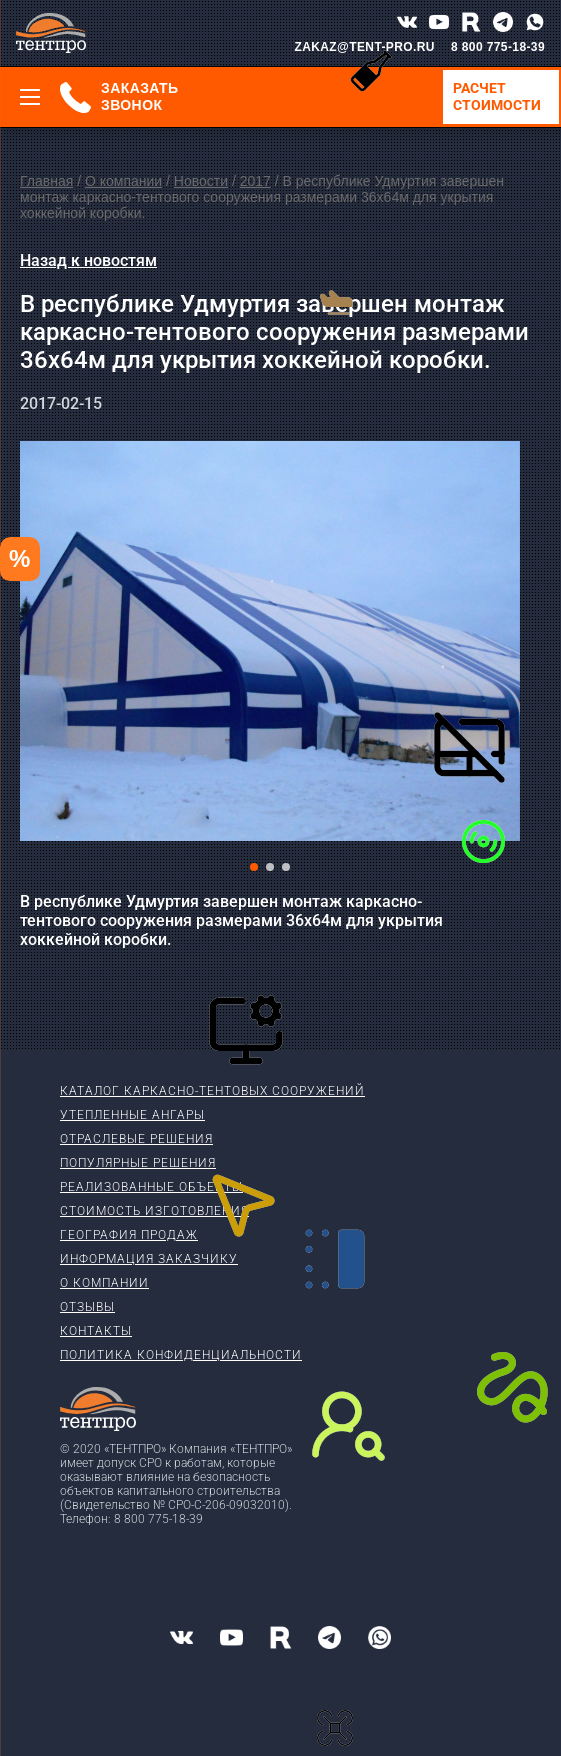  Describe the element at coordinates (512, 1387) in the screenshot. I see `decorative squiggle or flourish element` at that location.